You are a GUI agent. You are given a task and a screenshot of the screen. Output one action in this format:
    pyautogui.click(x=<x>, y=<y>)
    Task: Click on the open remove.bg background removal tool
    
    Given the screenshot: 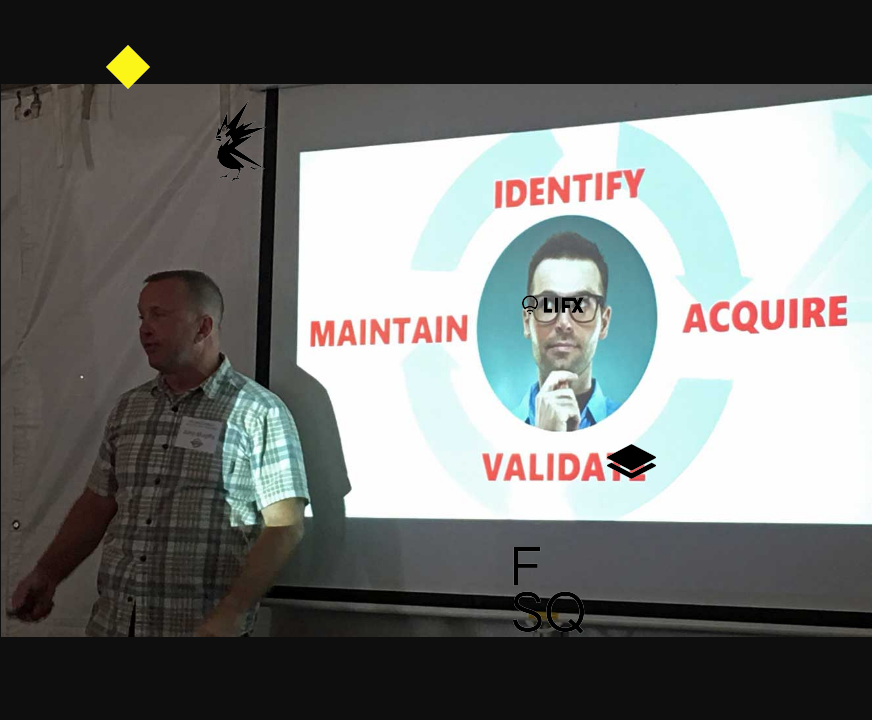 What is the action you would take?
    pyautogui.click(x=631, y=461)
    